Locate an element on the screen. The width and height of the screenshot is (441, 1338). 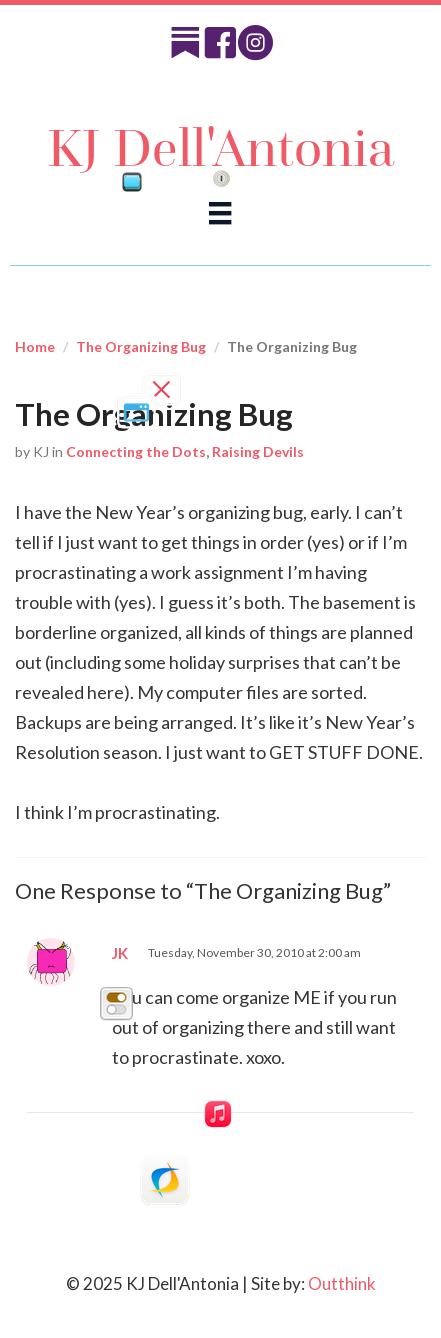
open system tweaks or settings customization is located at coordinates (116, 1003).